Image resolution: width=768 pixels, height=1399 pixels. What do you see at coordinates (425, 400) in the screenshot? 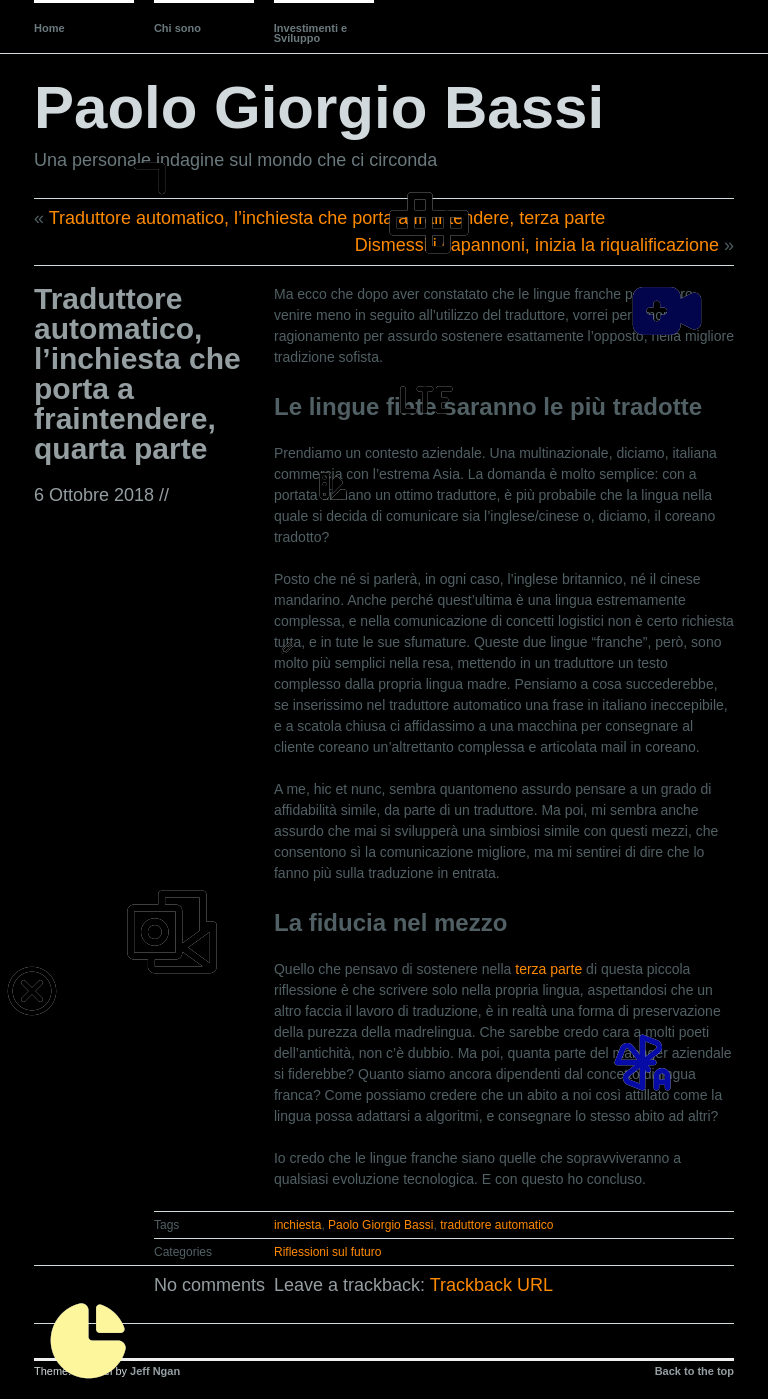
I see `indicates LTE cellular network connection` at bounding box center [425, 400].